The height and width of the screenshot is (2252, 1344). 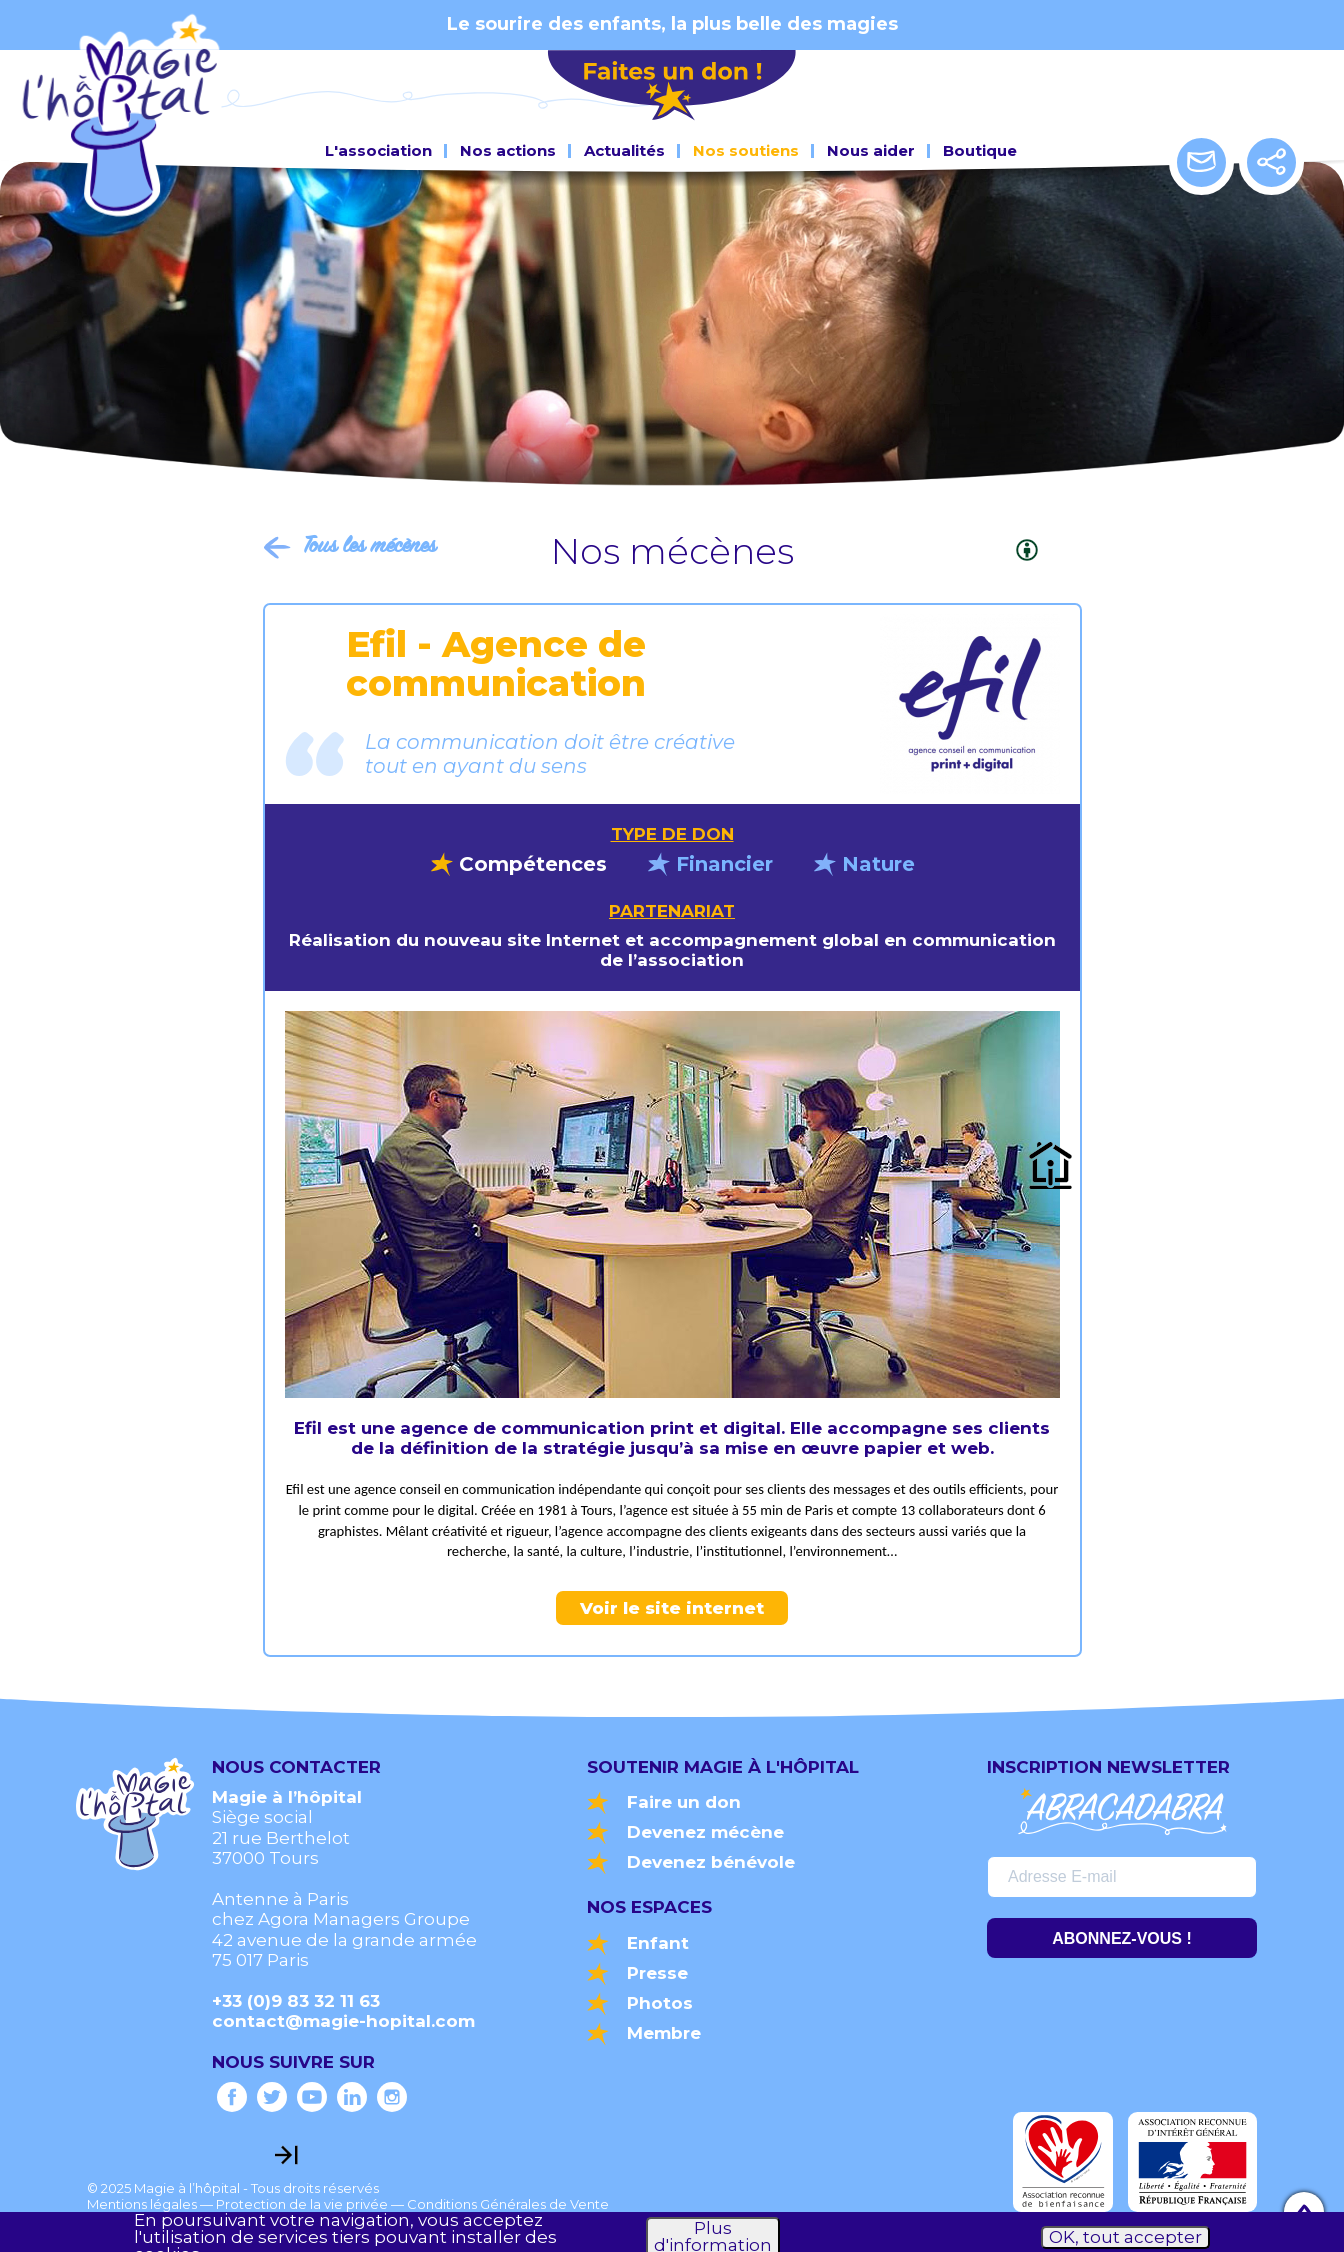 I want to click on Iconify logo - open source icon framework, so click(x=1050, y=1165).